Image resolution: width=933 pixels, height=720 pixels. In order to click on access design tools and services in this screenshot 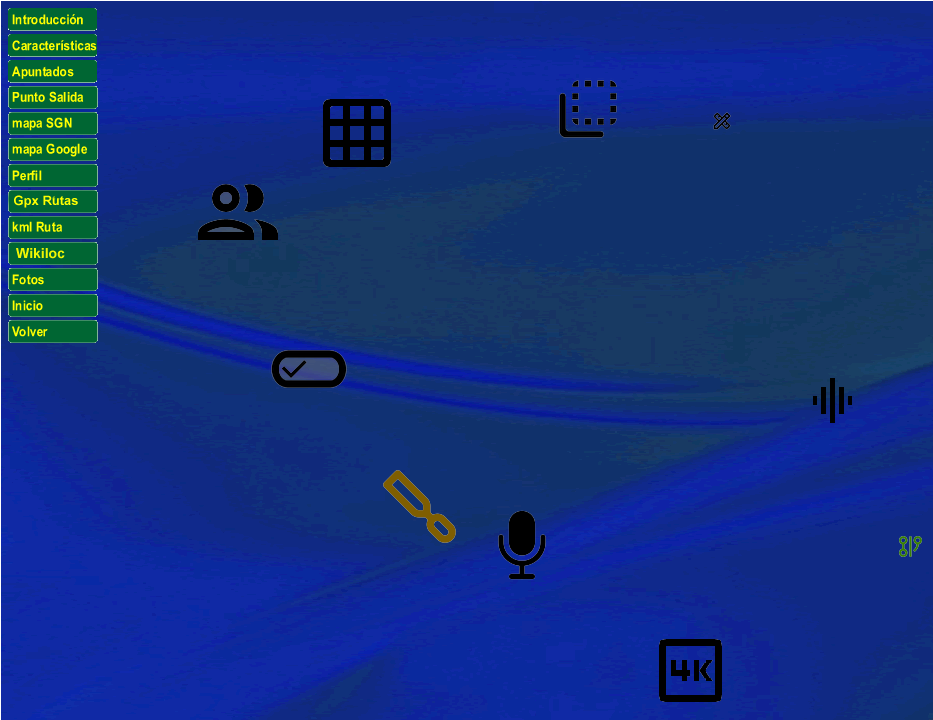, I will do `click(722, 121)`.